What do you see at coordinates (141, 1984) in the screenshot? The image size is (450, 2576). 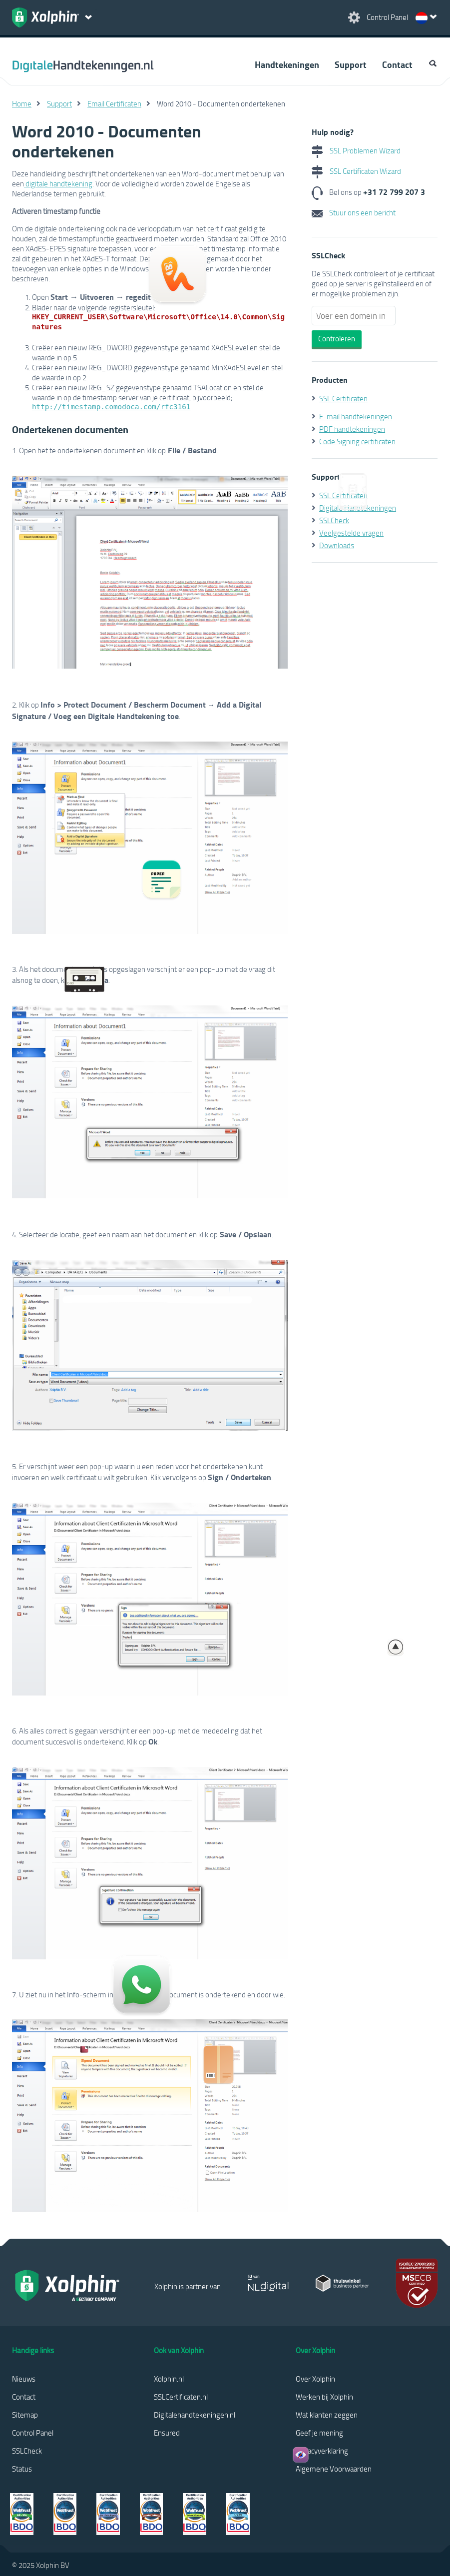 I see `open whatsapp messaging app` at bounding box center [141, 1984].